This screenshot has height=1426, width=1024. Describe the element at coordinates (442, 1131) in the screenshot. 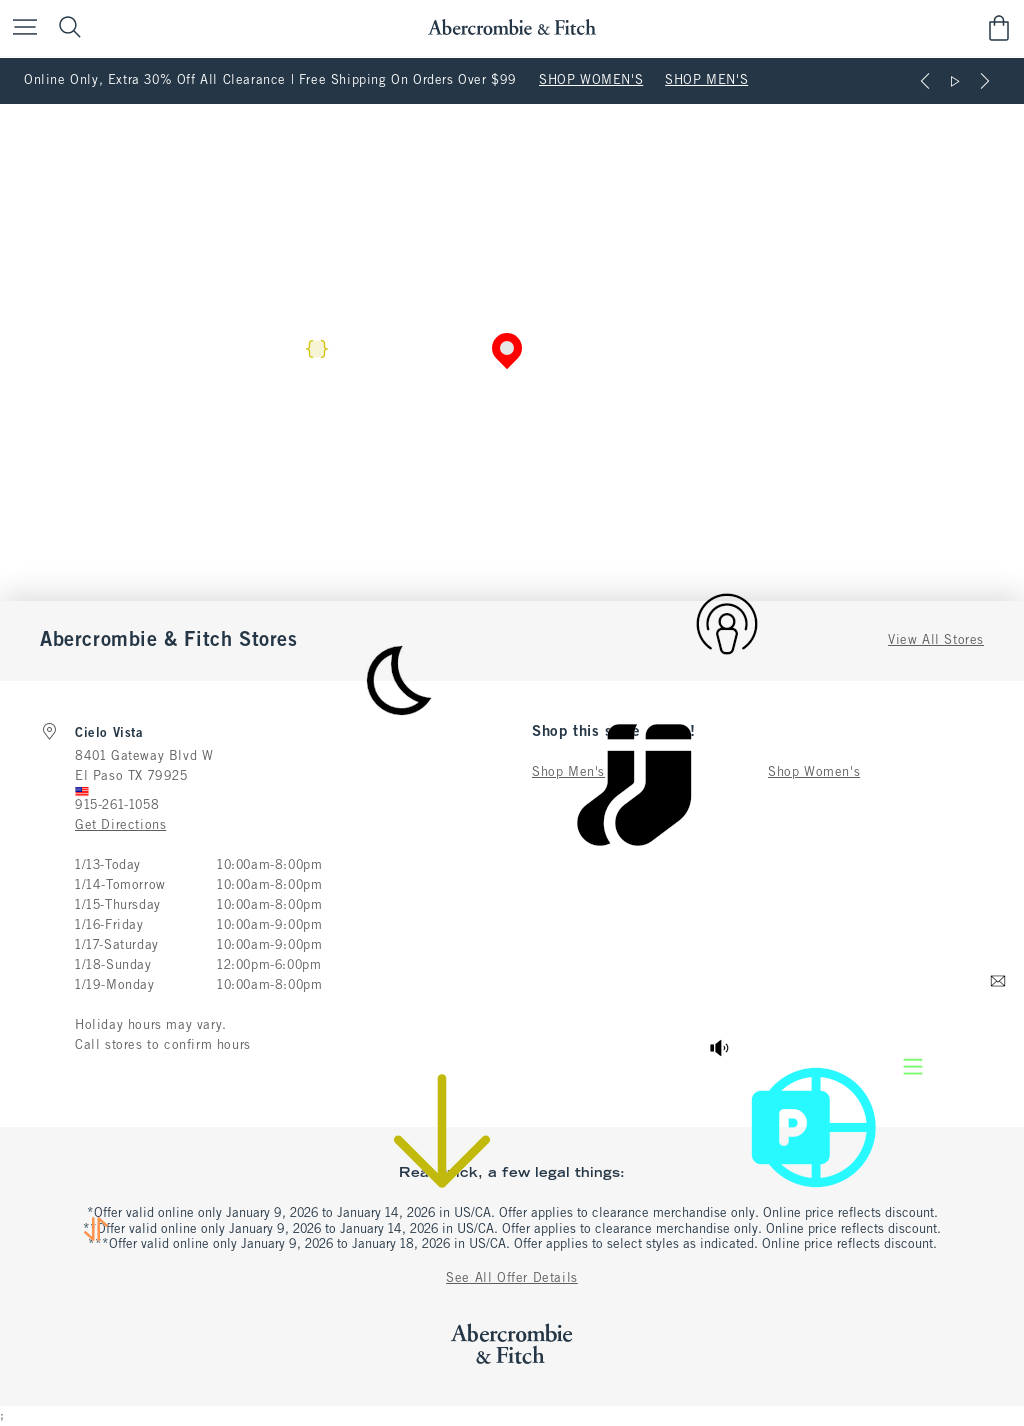

I see `scroll down or view more content` at that location.